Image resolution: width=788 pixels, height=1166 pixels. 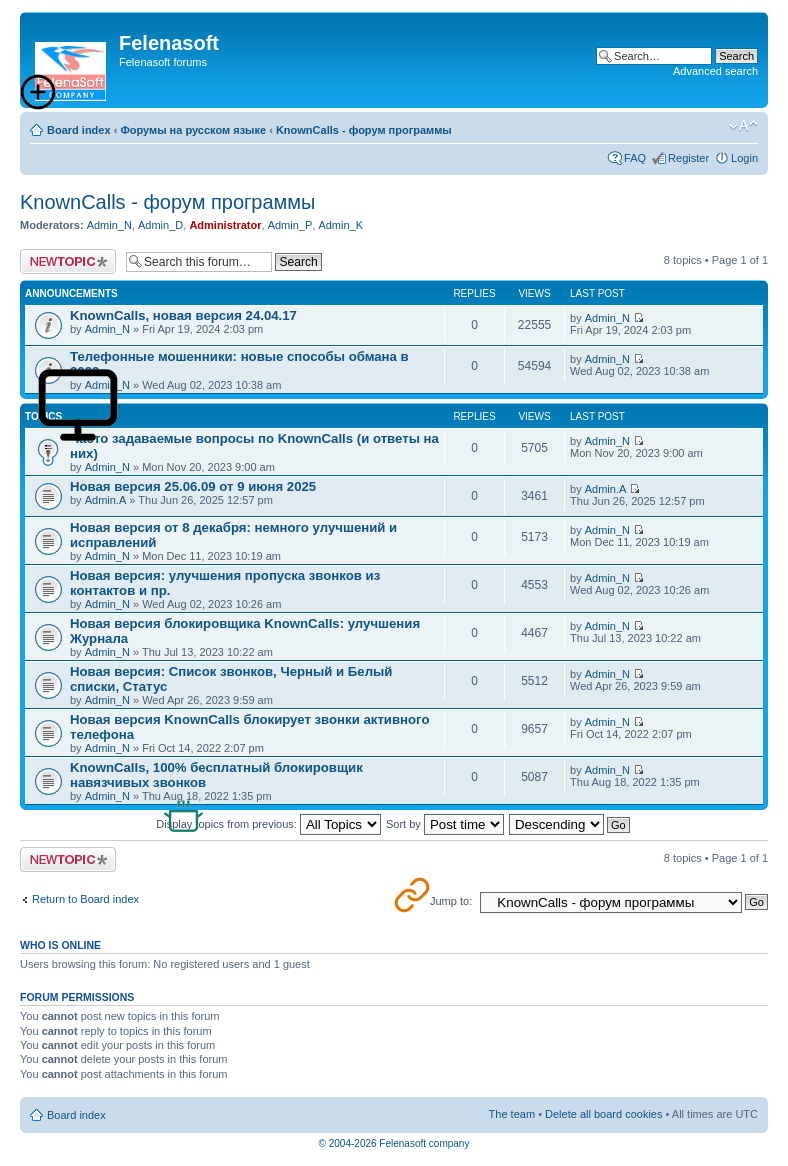 What do you see at coordinates (38, 92) in the screenshot?
I see `add a new item` at bounding box center [38, 92].